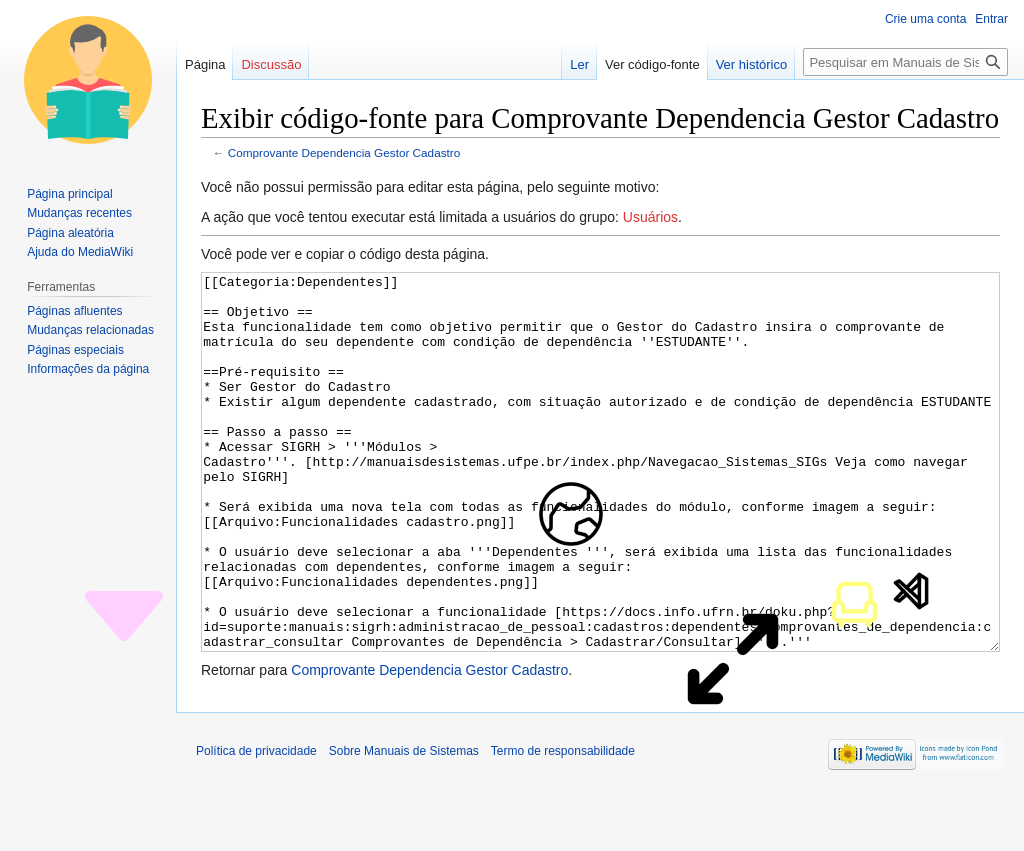 The height and width of the screenshot is (851, 1024). I want to click on switch to international or global settings, so click(571, 514).